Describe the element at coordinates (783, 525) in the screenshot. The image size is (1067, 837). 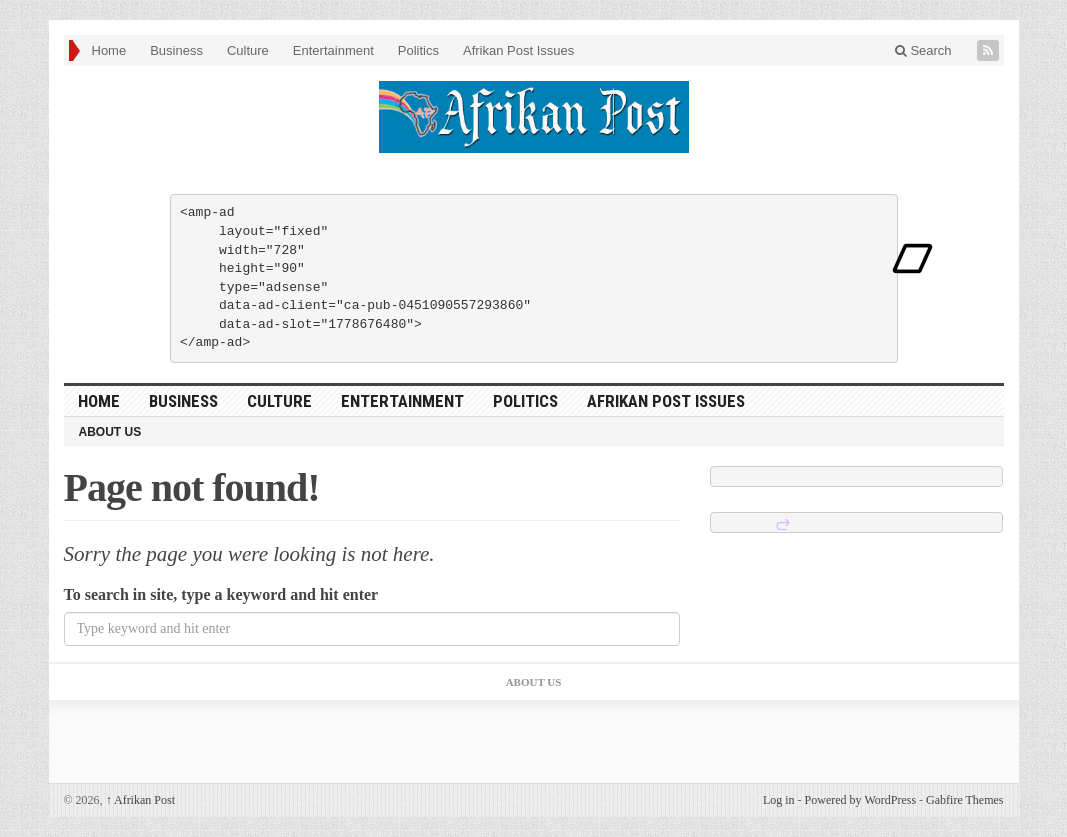
I see `redo or repeat last action` at that location.